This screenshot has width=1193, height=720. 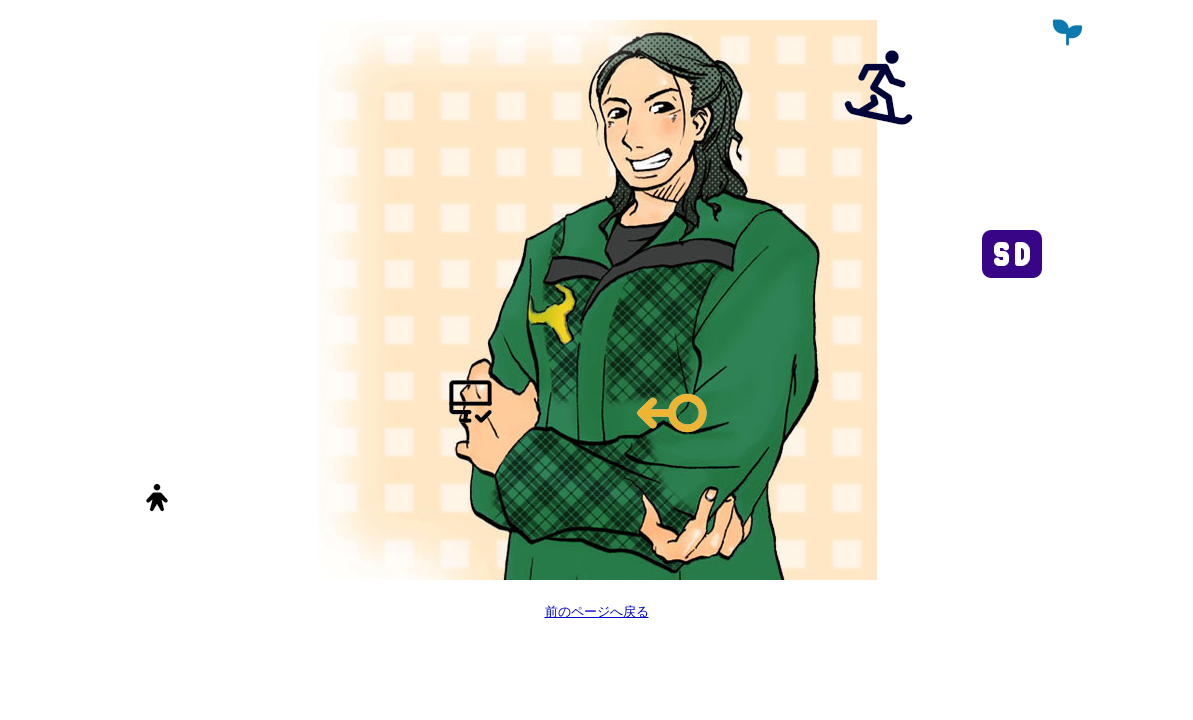 I want to click on view your profile, so click(x=157, y=498).